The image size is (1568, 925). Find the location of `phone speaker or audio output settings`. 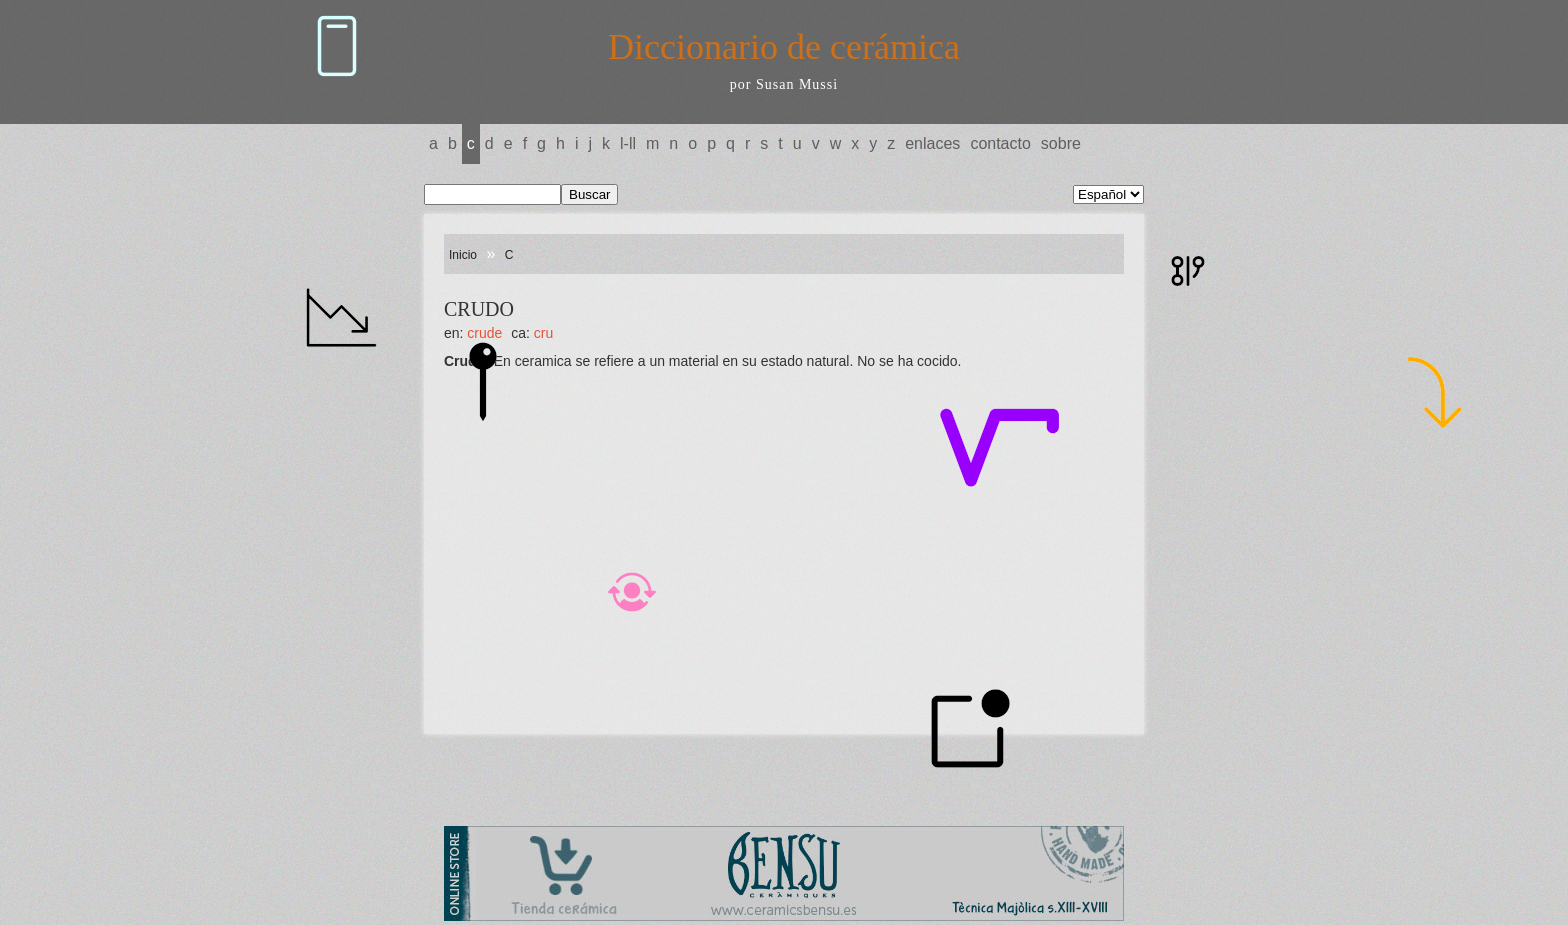

phone speaker or audio output settings is located at coordinates (337, 46).